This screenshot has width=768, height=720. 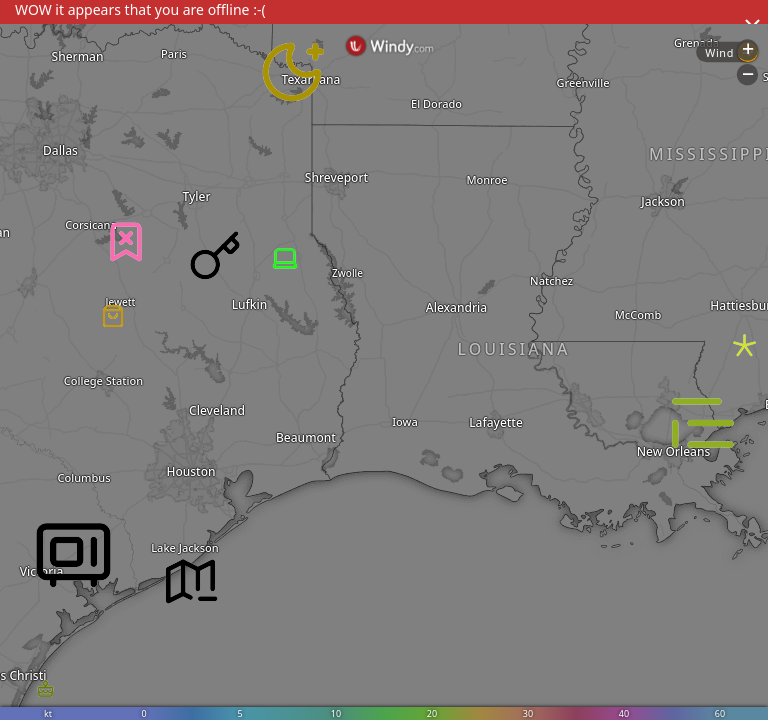 I want to click on access security or password settings, so click(x=215, y=256).